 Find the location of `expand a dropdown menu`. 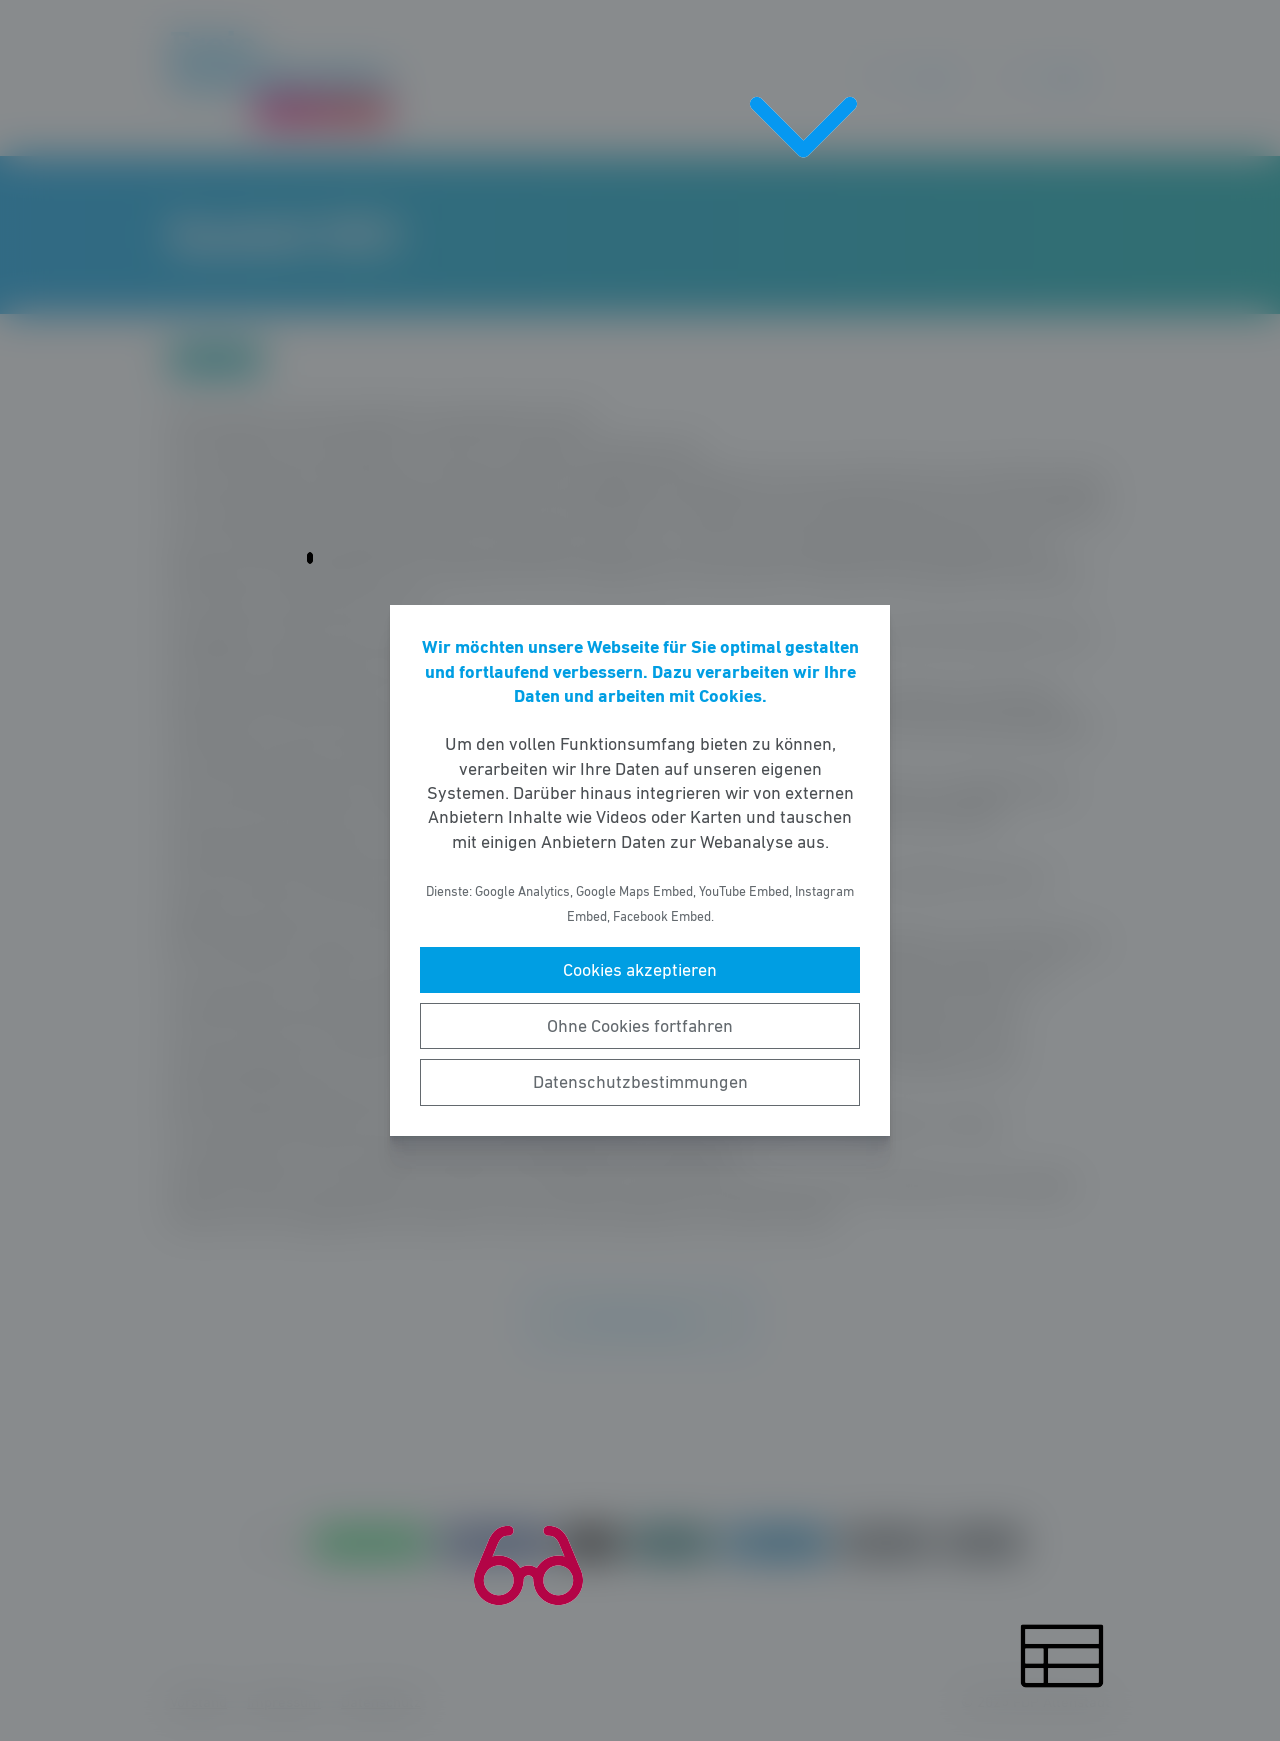

expand a dropdown menu is located at coordinates (803, 122).